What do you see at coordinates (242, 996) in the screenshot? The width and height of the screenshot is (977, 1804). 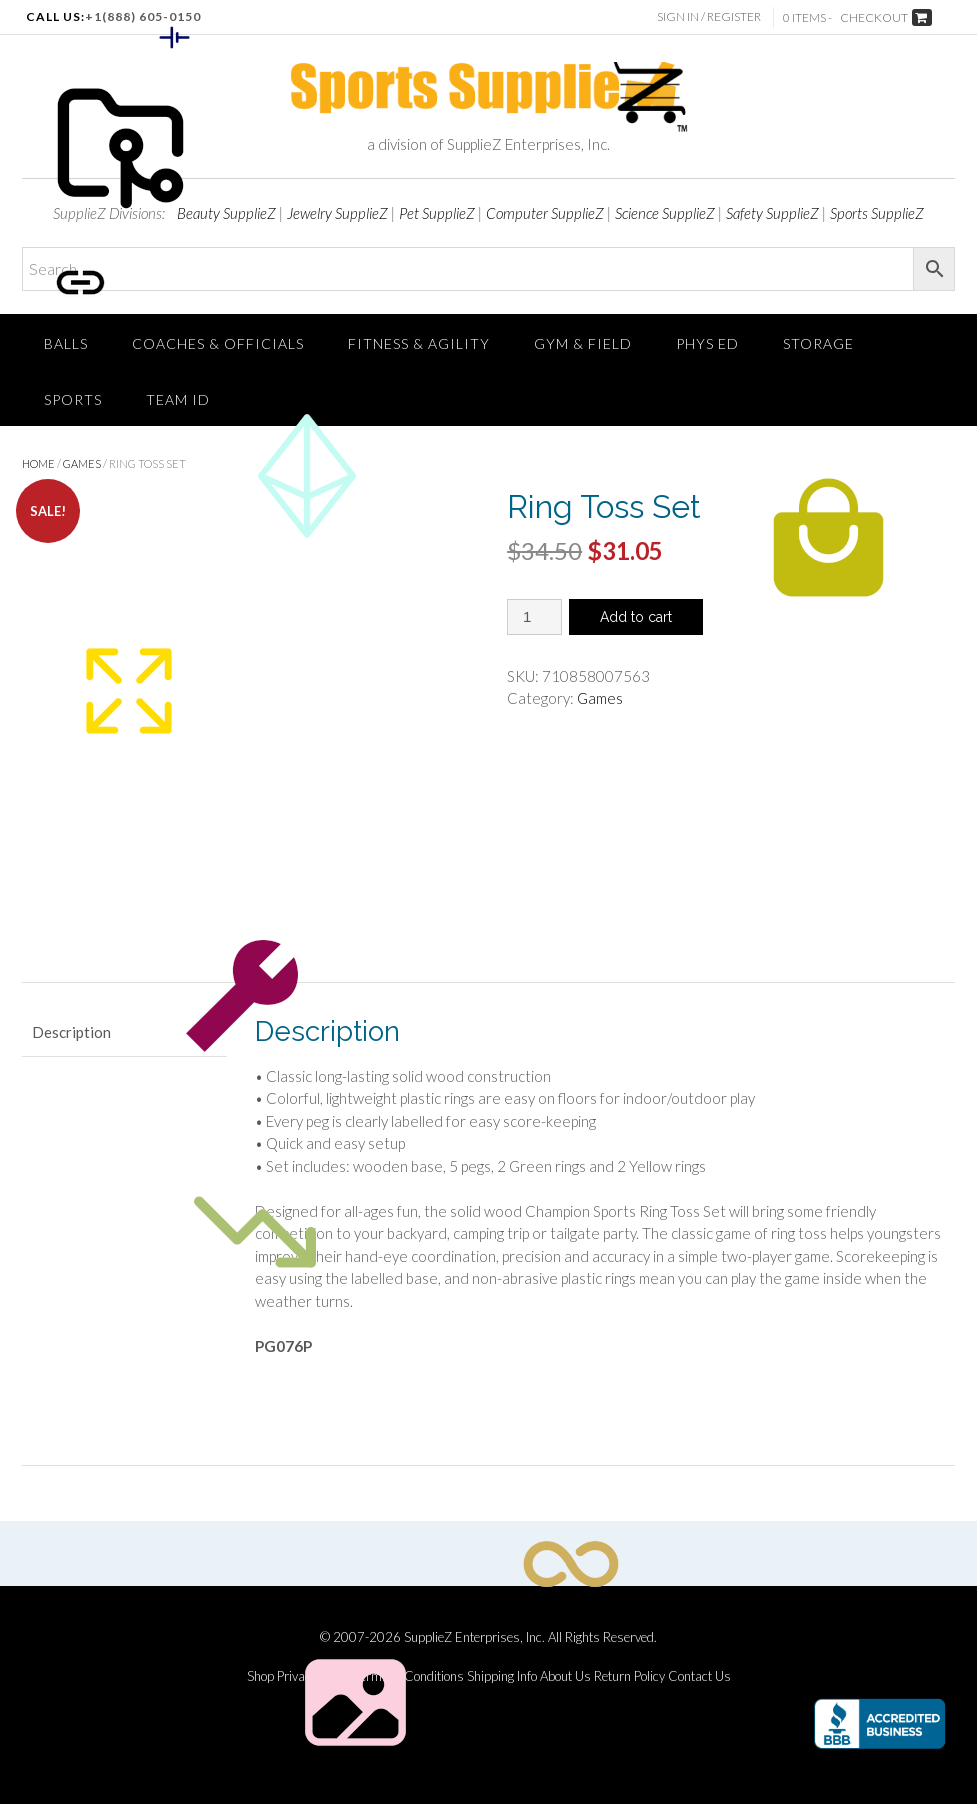 I see `access build or configuration settings` at bounding box center [242, 996].